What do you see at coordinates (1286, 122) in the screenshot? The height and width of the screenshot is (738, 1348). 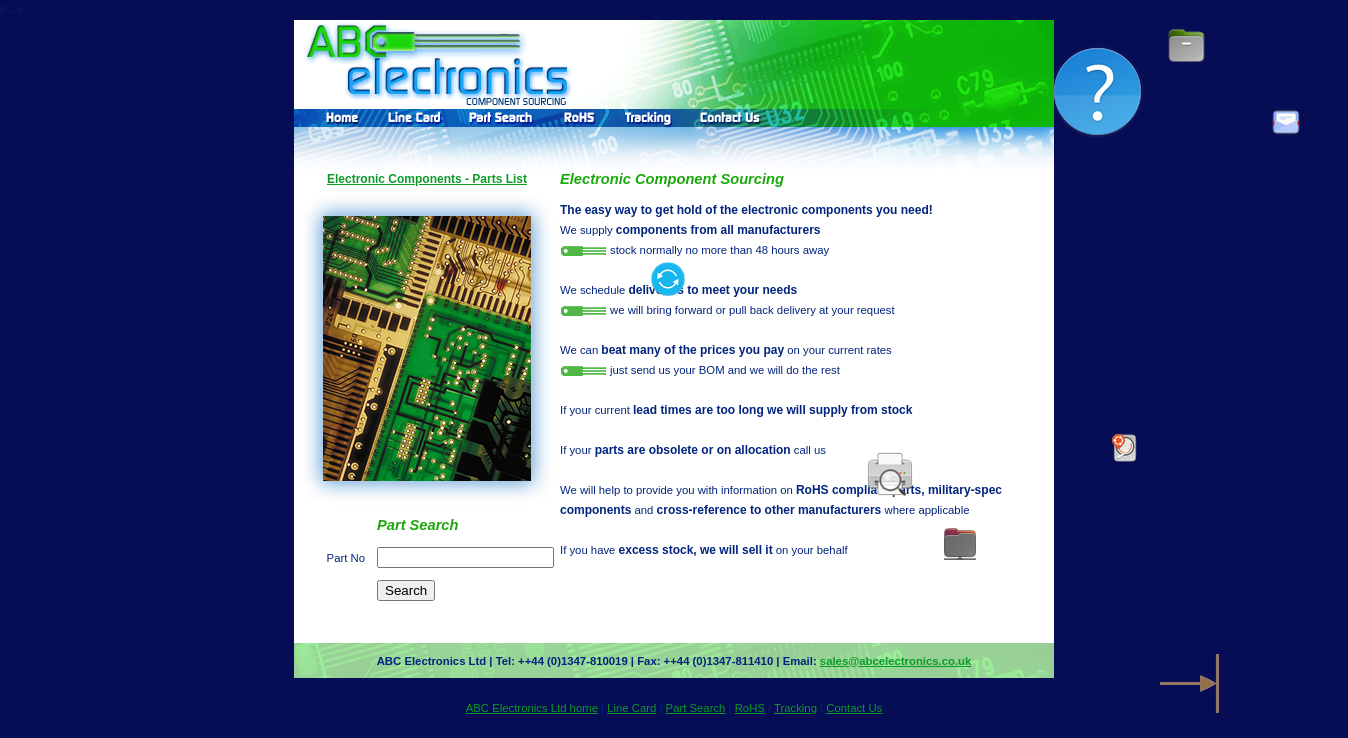 I see `open email application` at bounding box center [1286, 122].